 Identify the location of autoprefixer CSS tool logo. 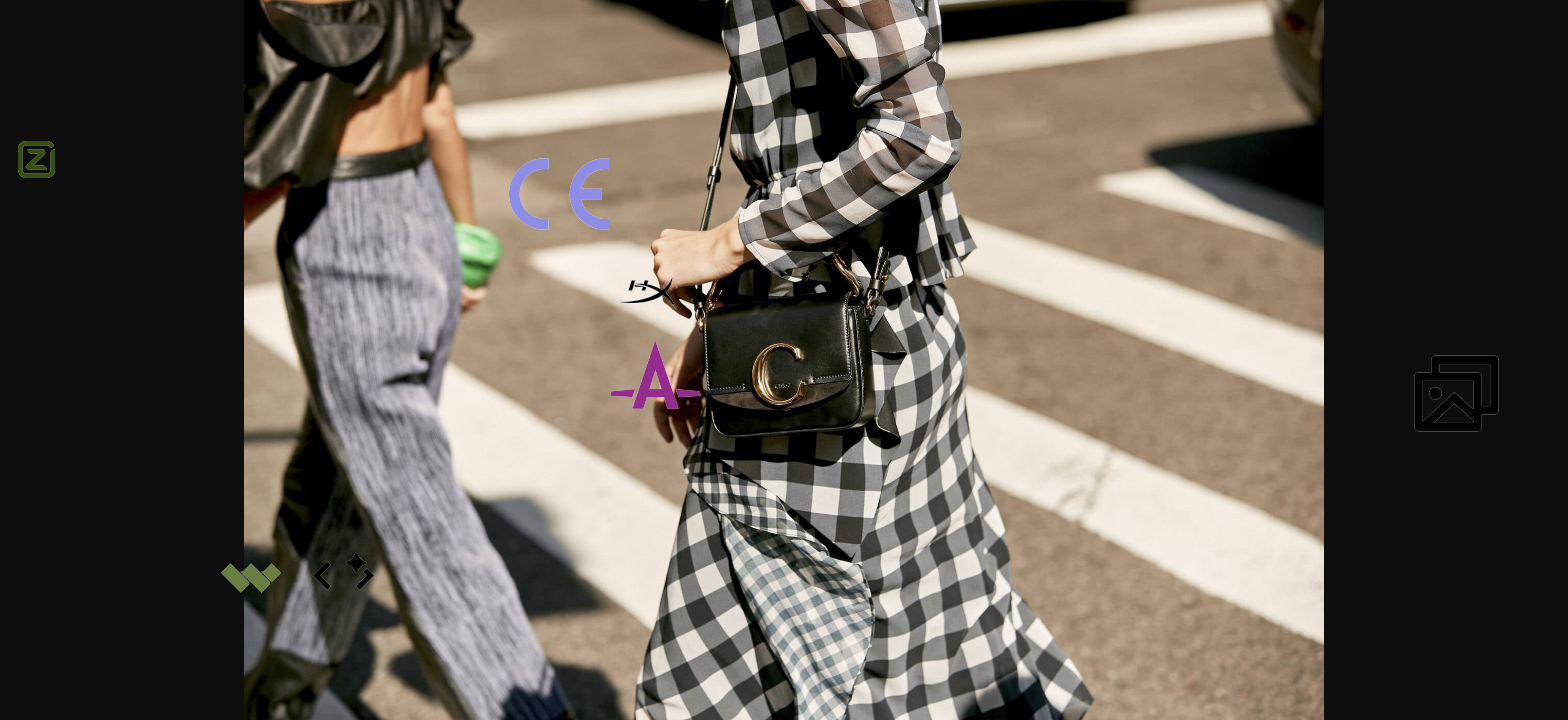
(655, 374).